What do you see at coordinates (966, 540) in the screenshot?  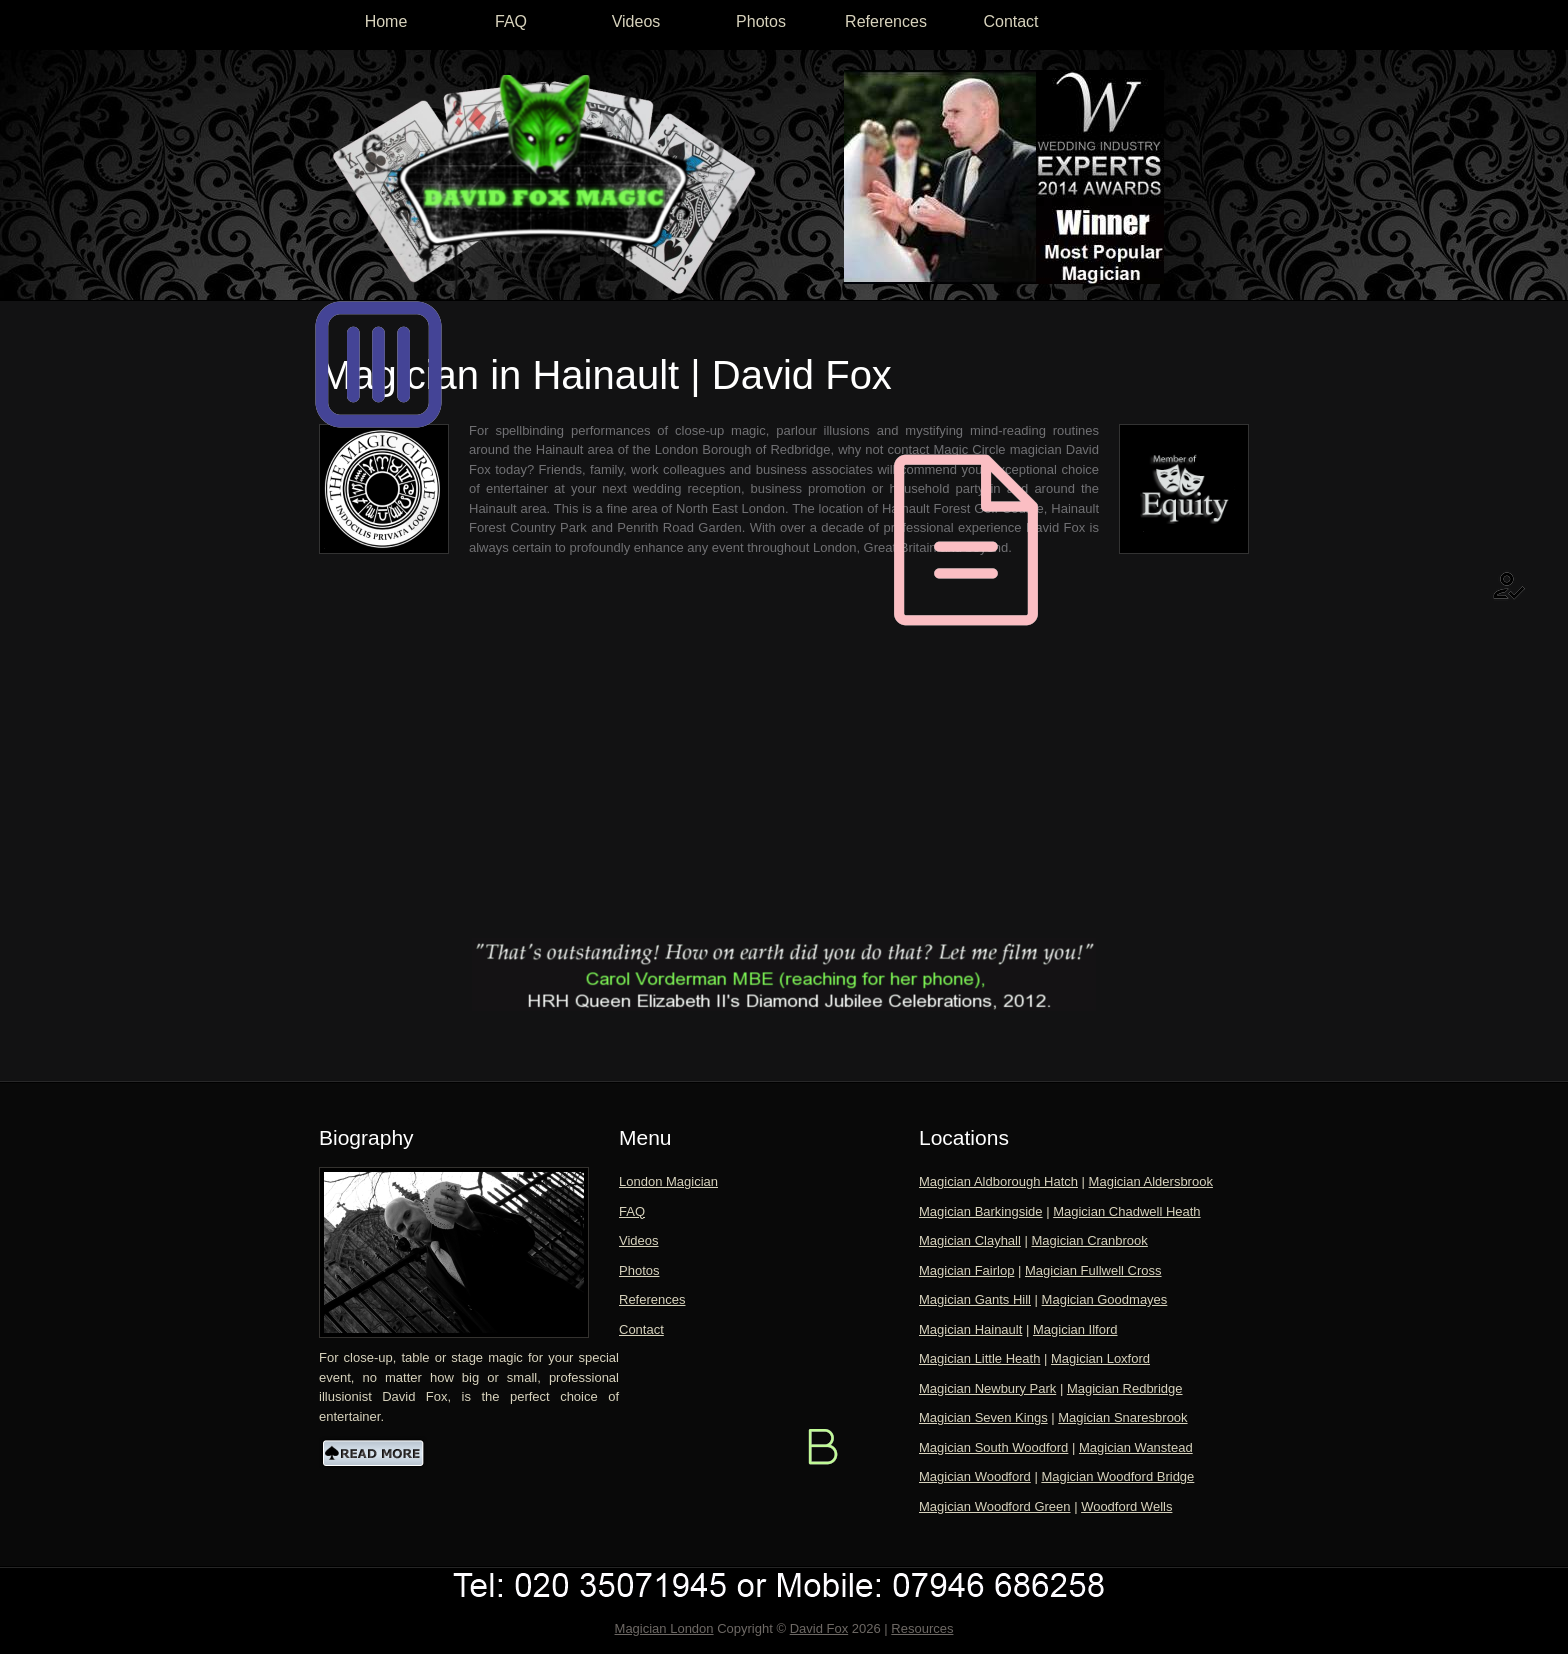 I see `view document or text file` at bounding box center [966, 540].